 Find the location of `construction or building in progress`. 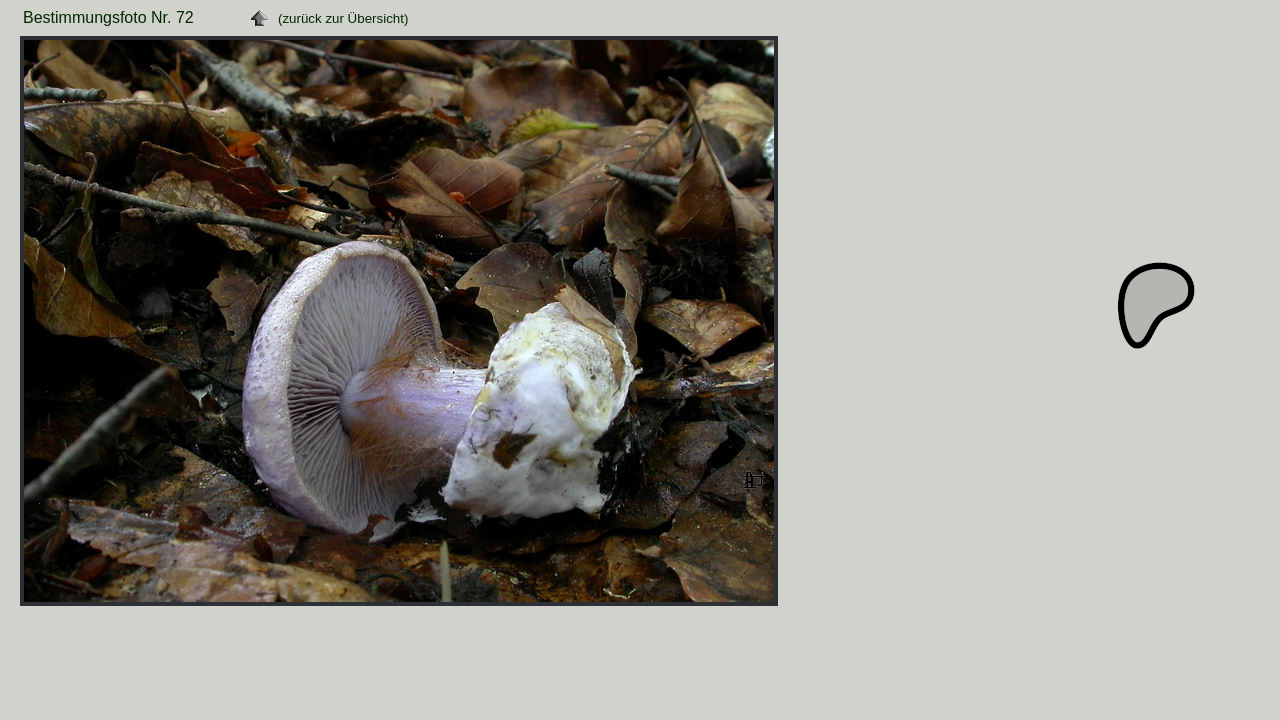

construction or building in progress is located at coordinates (754, 480).